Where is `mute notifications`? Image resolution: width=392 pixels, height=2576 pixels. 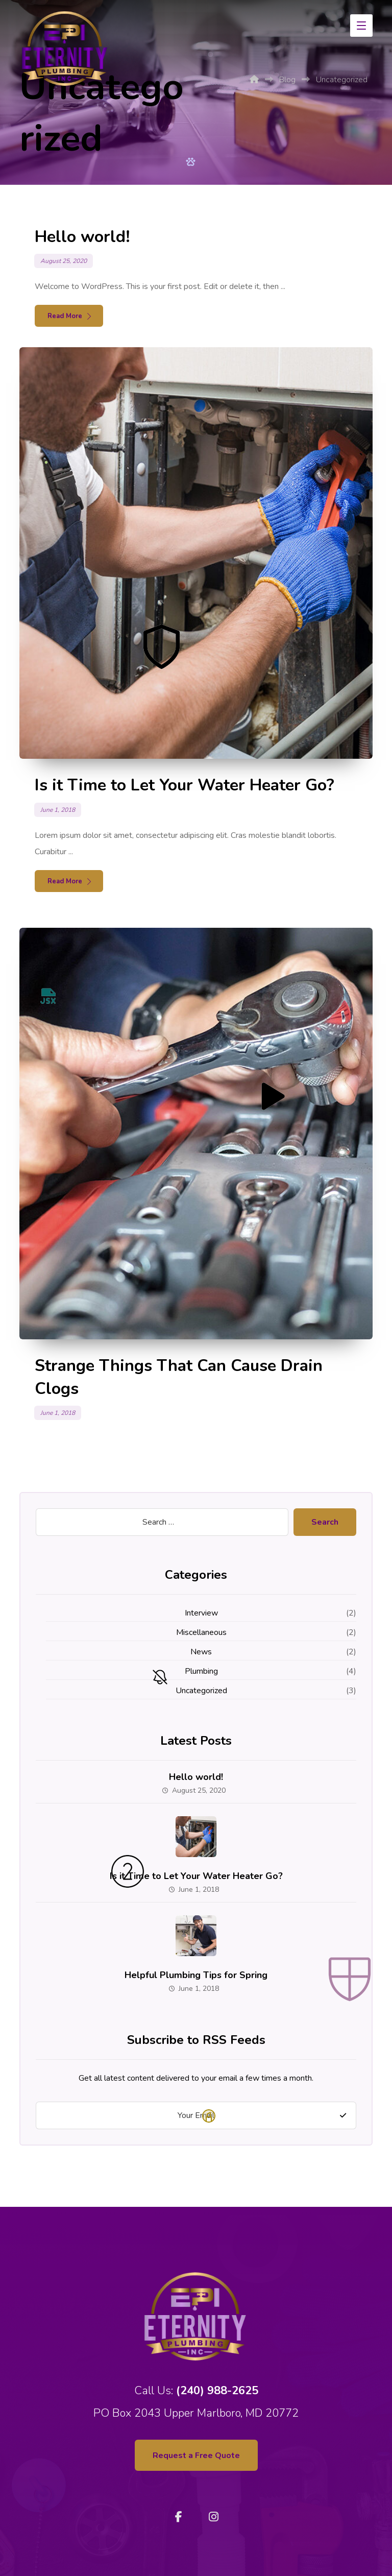
mute notifications is located at coordinates (160, 1677).